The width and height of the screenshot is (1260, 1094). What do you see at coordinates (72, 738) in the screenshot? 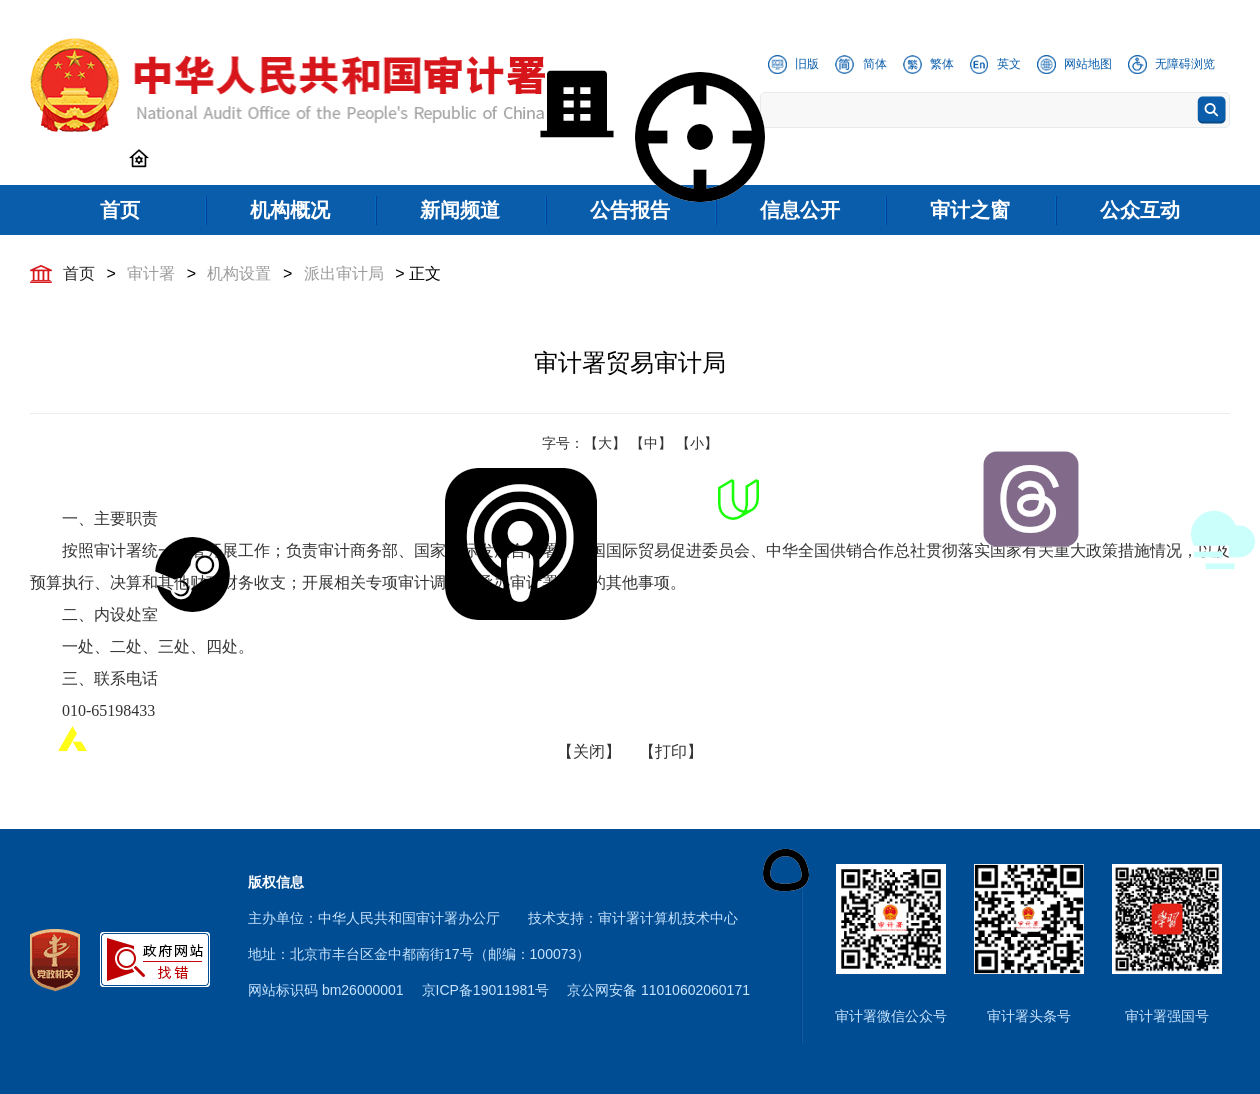
I see `axis bank app or service` at bounding box center [72, 738].